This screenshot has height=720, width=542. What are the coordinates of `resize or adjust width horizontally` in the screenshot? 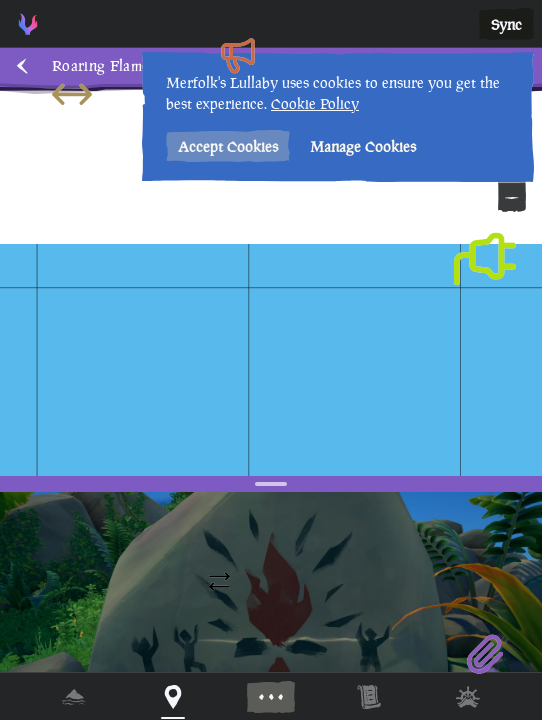 It's located at (72, 95).